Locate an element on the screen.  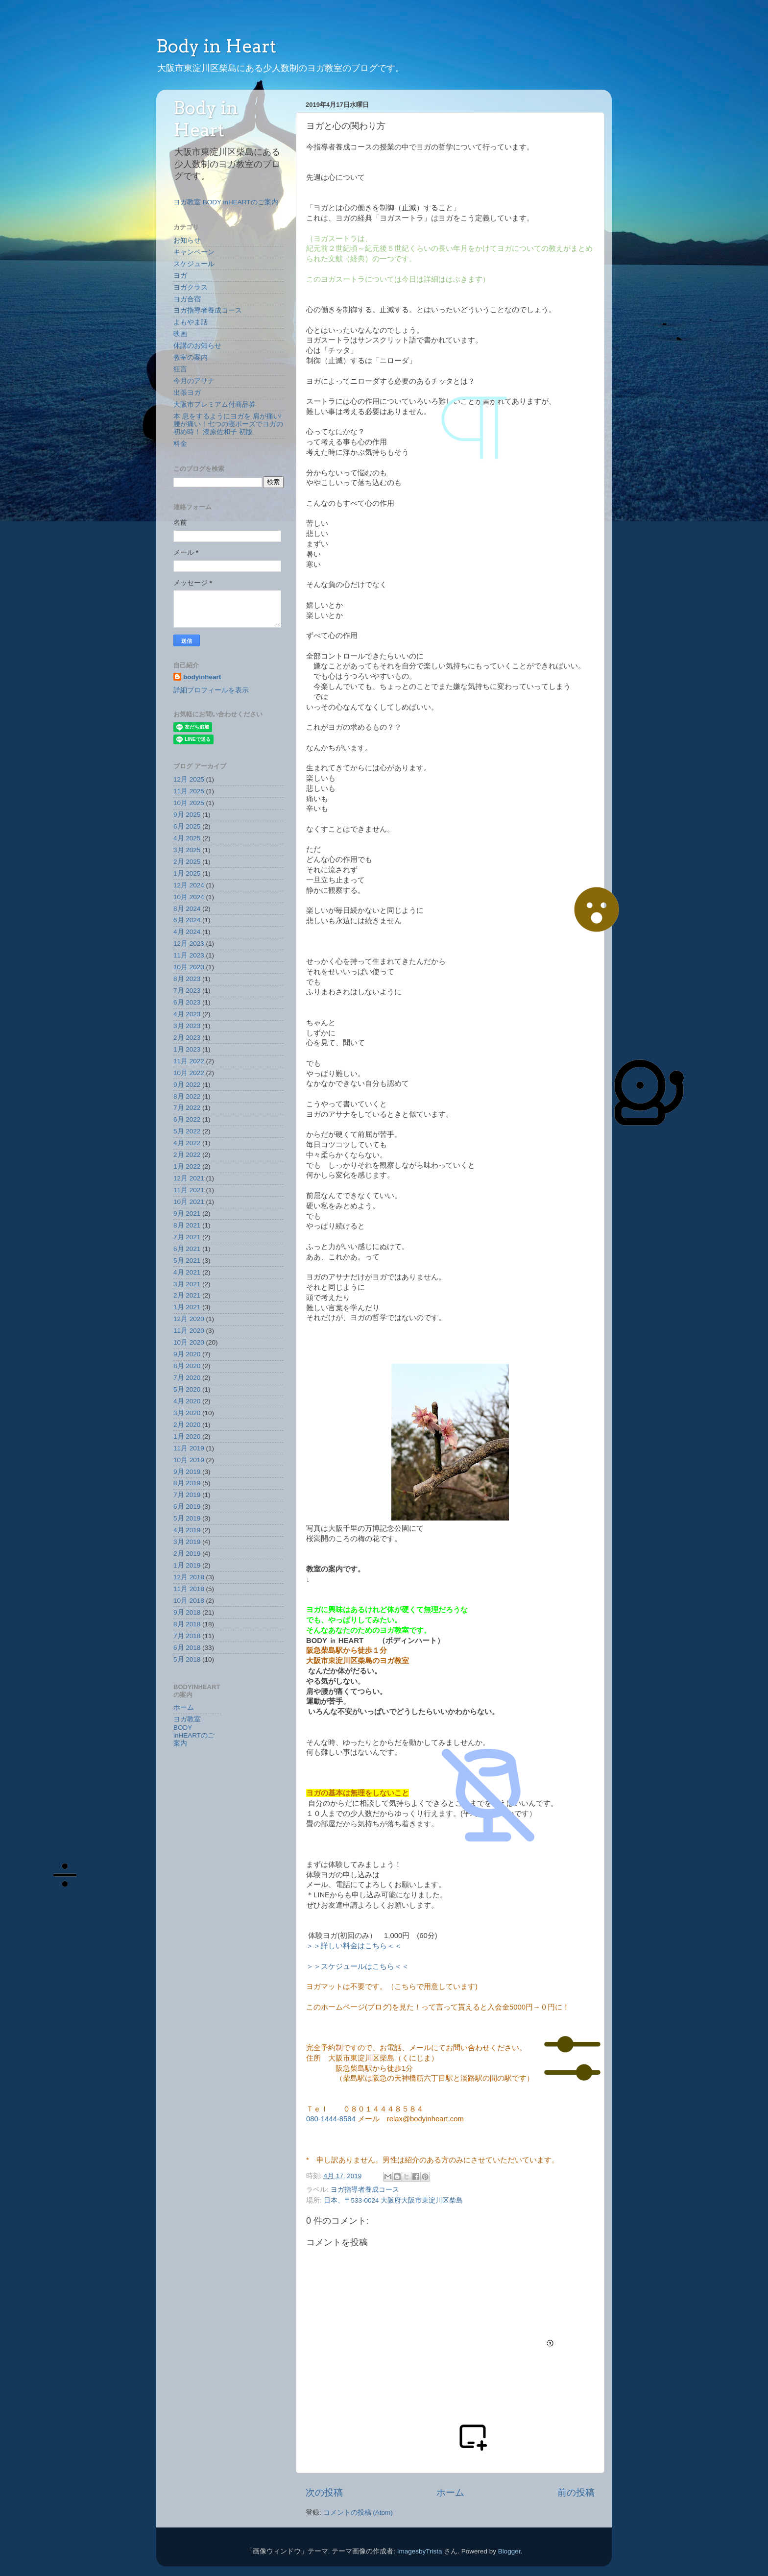
add a new iPad or tablet device is located at coordinates (473, 2436).